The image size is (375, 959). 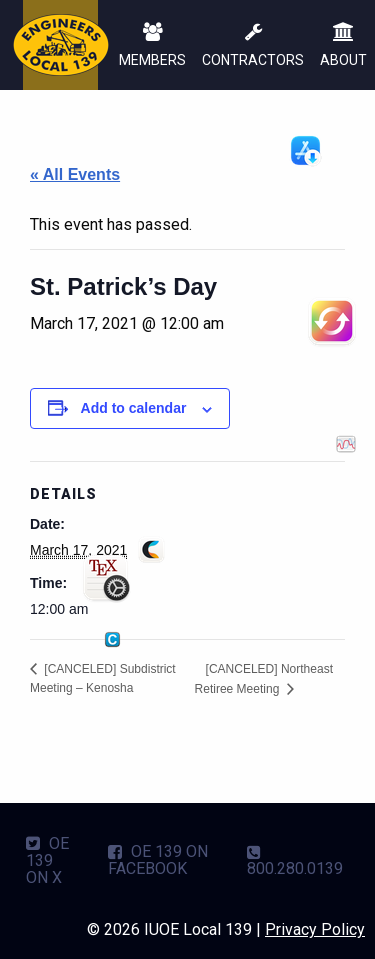 I want to click on open calligra gemini app, so click(x=151, y=549).